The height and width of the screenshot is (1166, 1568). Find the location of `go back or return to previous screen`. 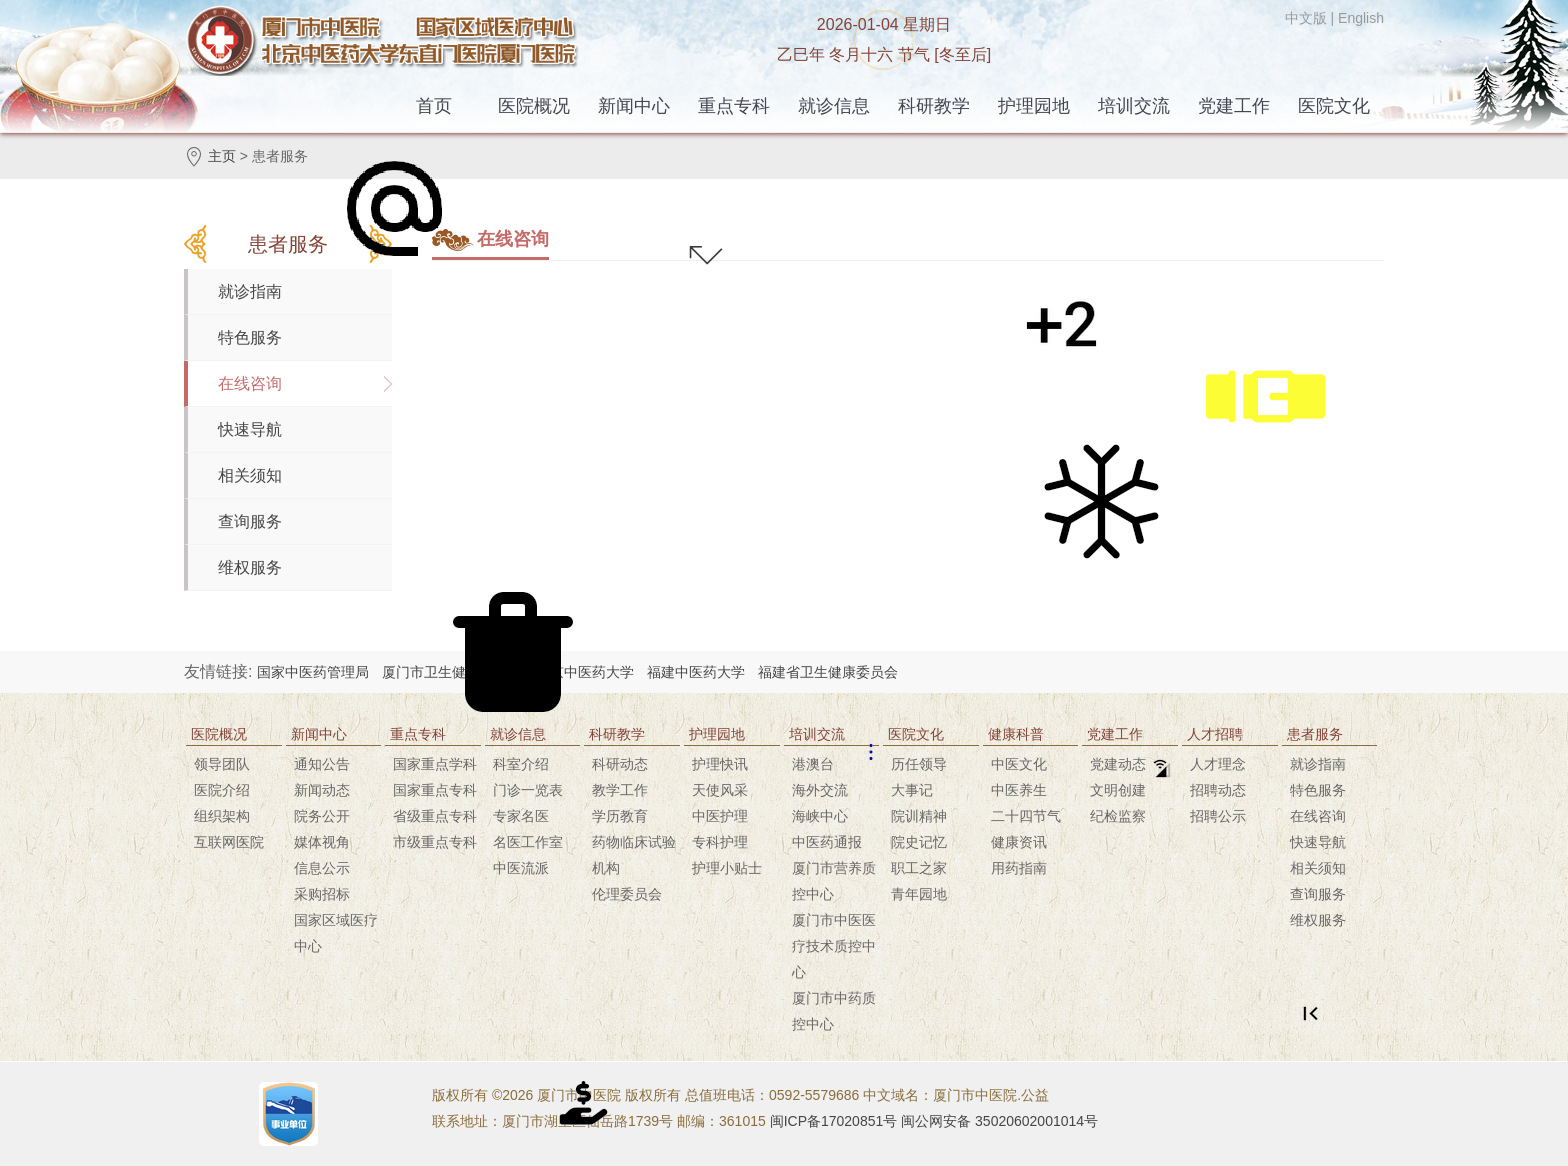

go back or return to previous screen is located at coordinates (706, 254).